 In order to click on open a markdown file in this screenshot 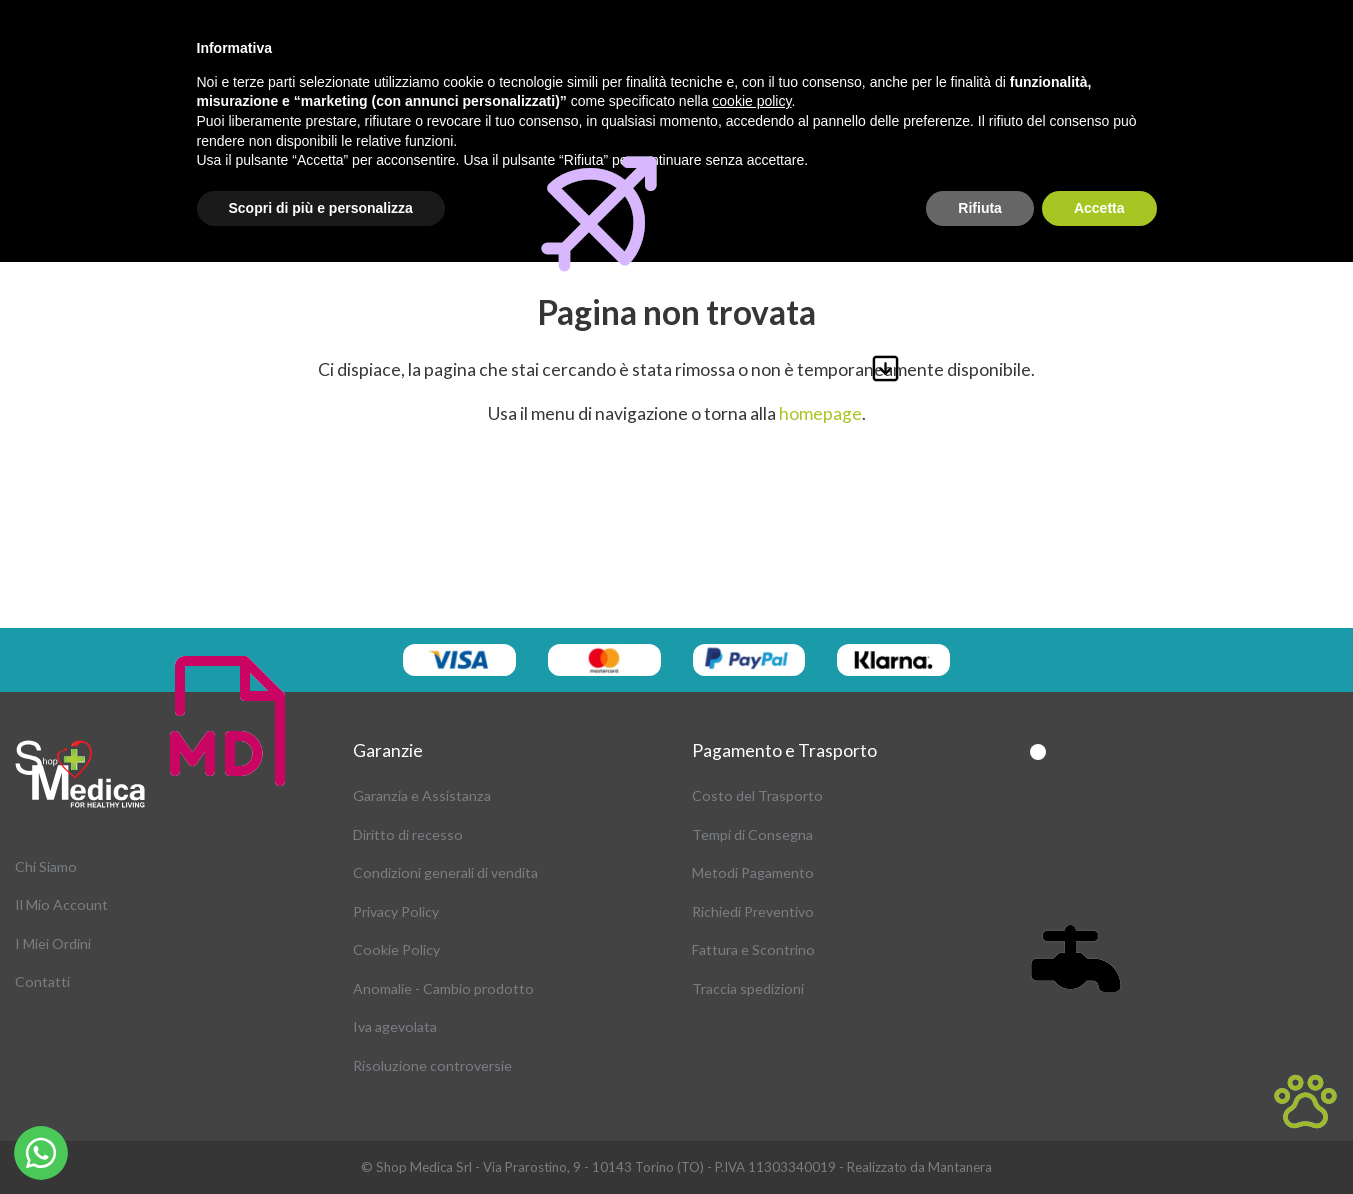, I will do `click(230, 721)`.